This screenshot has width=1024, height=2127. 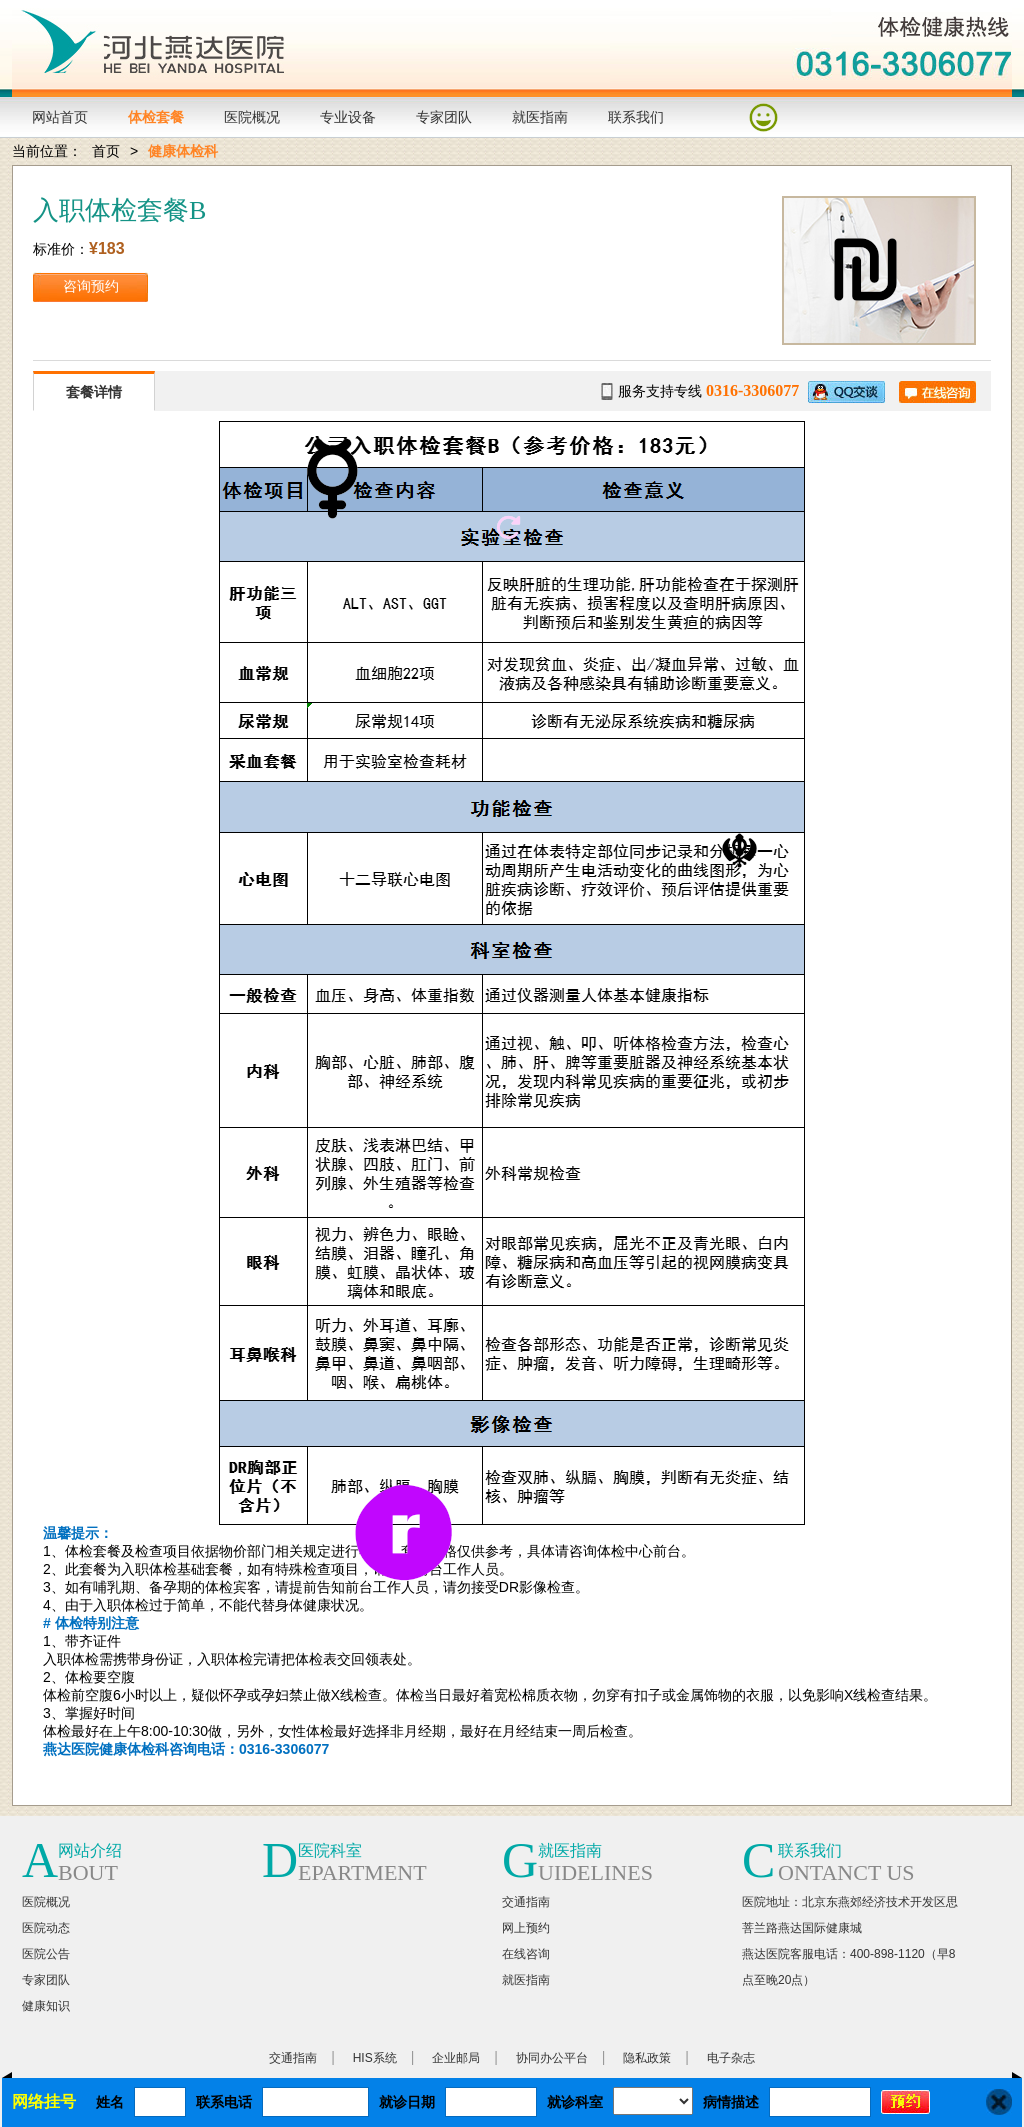 What do you see at coordinates (403, 1532) in the screenshot?
I see `open ravelry app or website` at bounding box center [403, 1532].